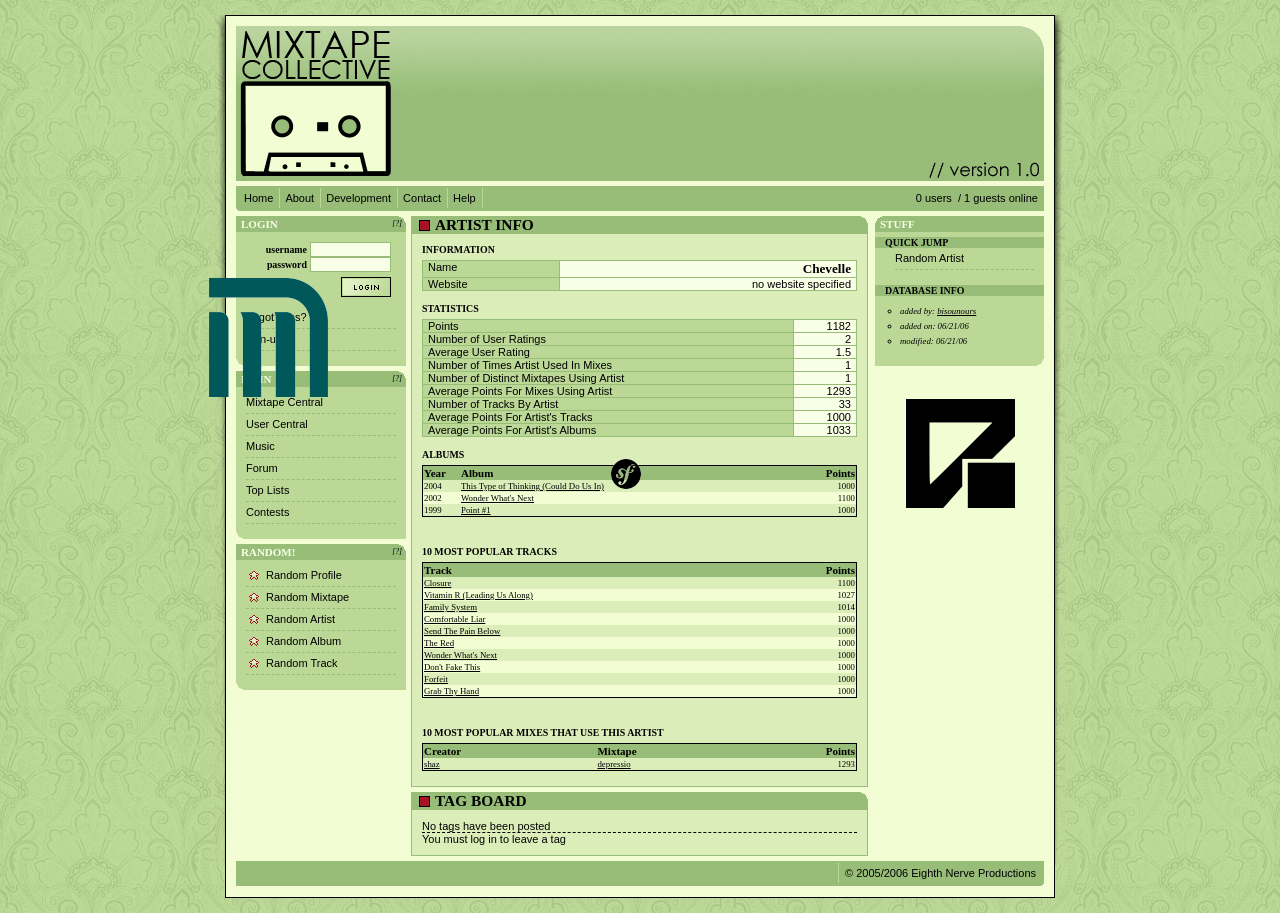  Describe the element at coordinates (626, 474) in the screenshot. I see `Symfony PHP framework logo` at that location.